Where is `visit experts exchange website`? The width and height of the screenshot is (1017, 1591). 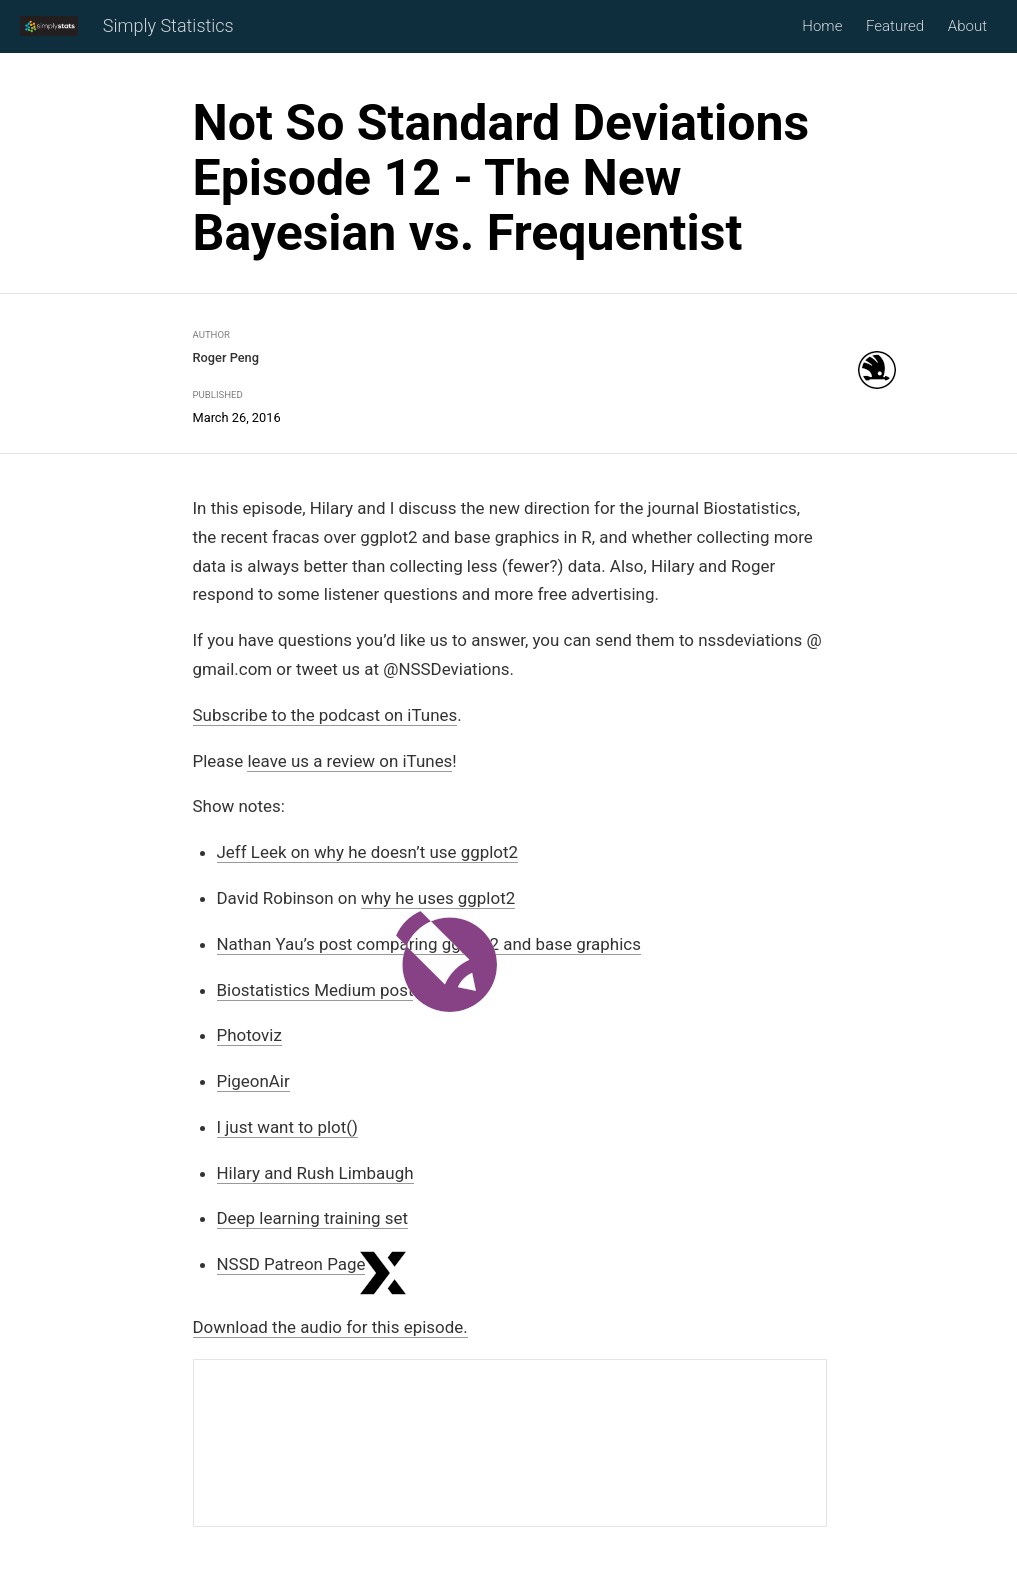 visit experts exchange website is located at coordinates (383, 1273).